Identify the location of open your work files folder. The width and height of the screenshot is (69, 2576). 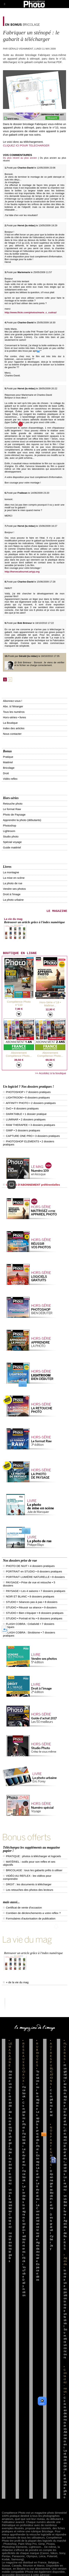
(38, 351).